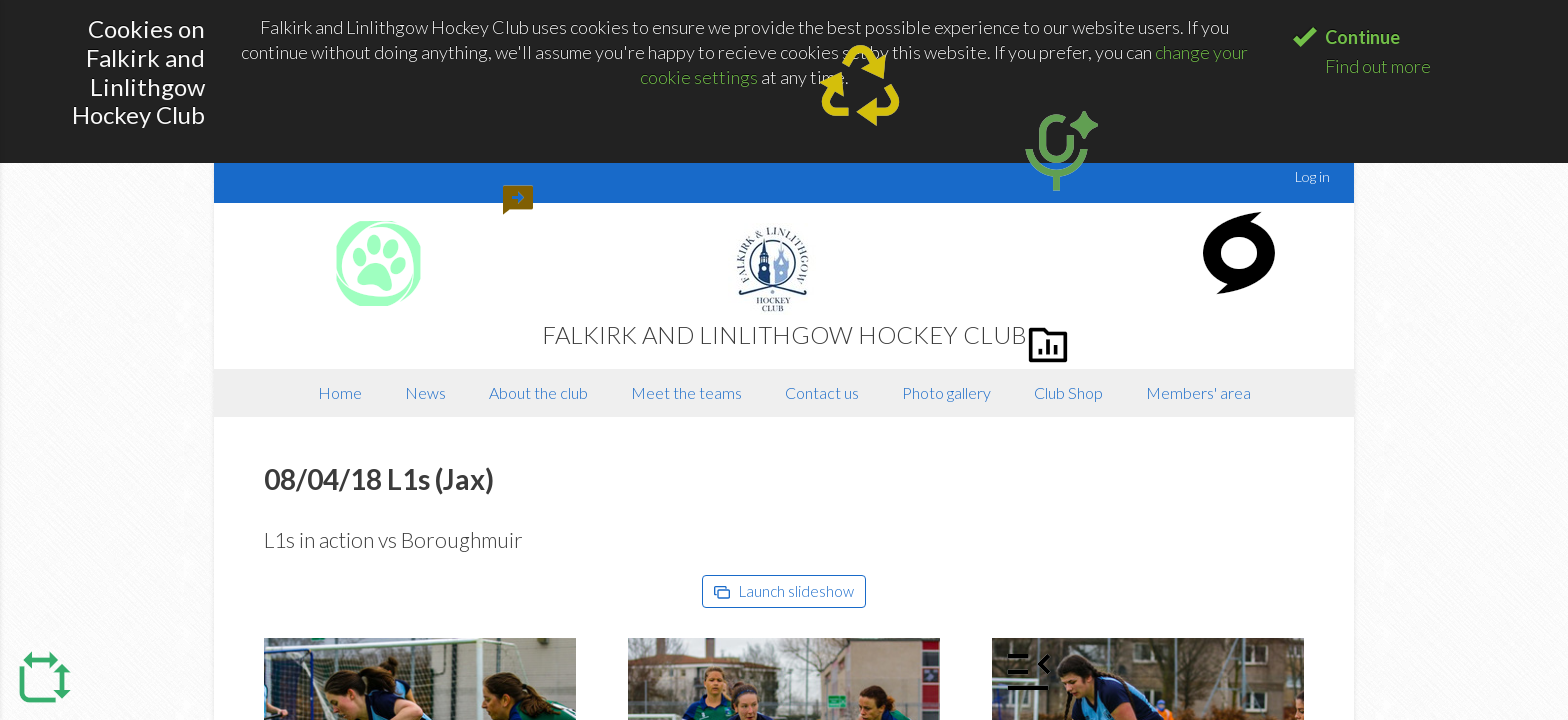  Describe the element at coordinates (1048, 345) in the screenshot. I see `open analytics or reports folder` at that location.